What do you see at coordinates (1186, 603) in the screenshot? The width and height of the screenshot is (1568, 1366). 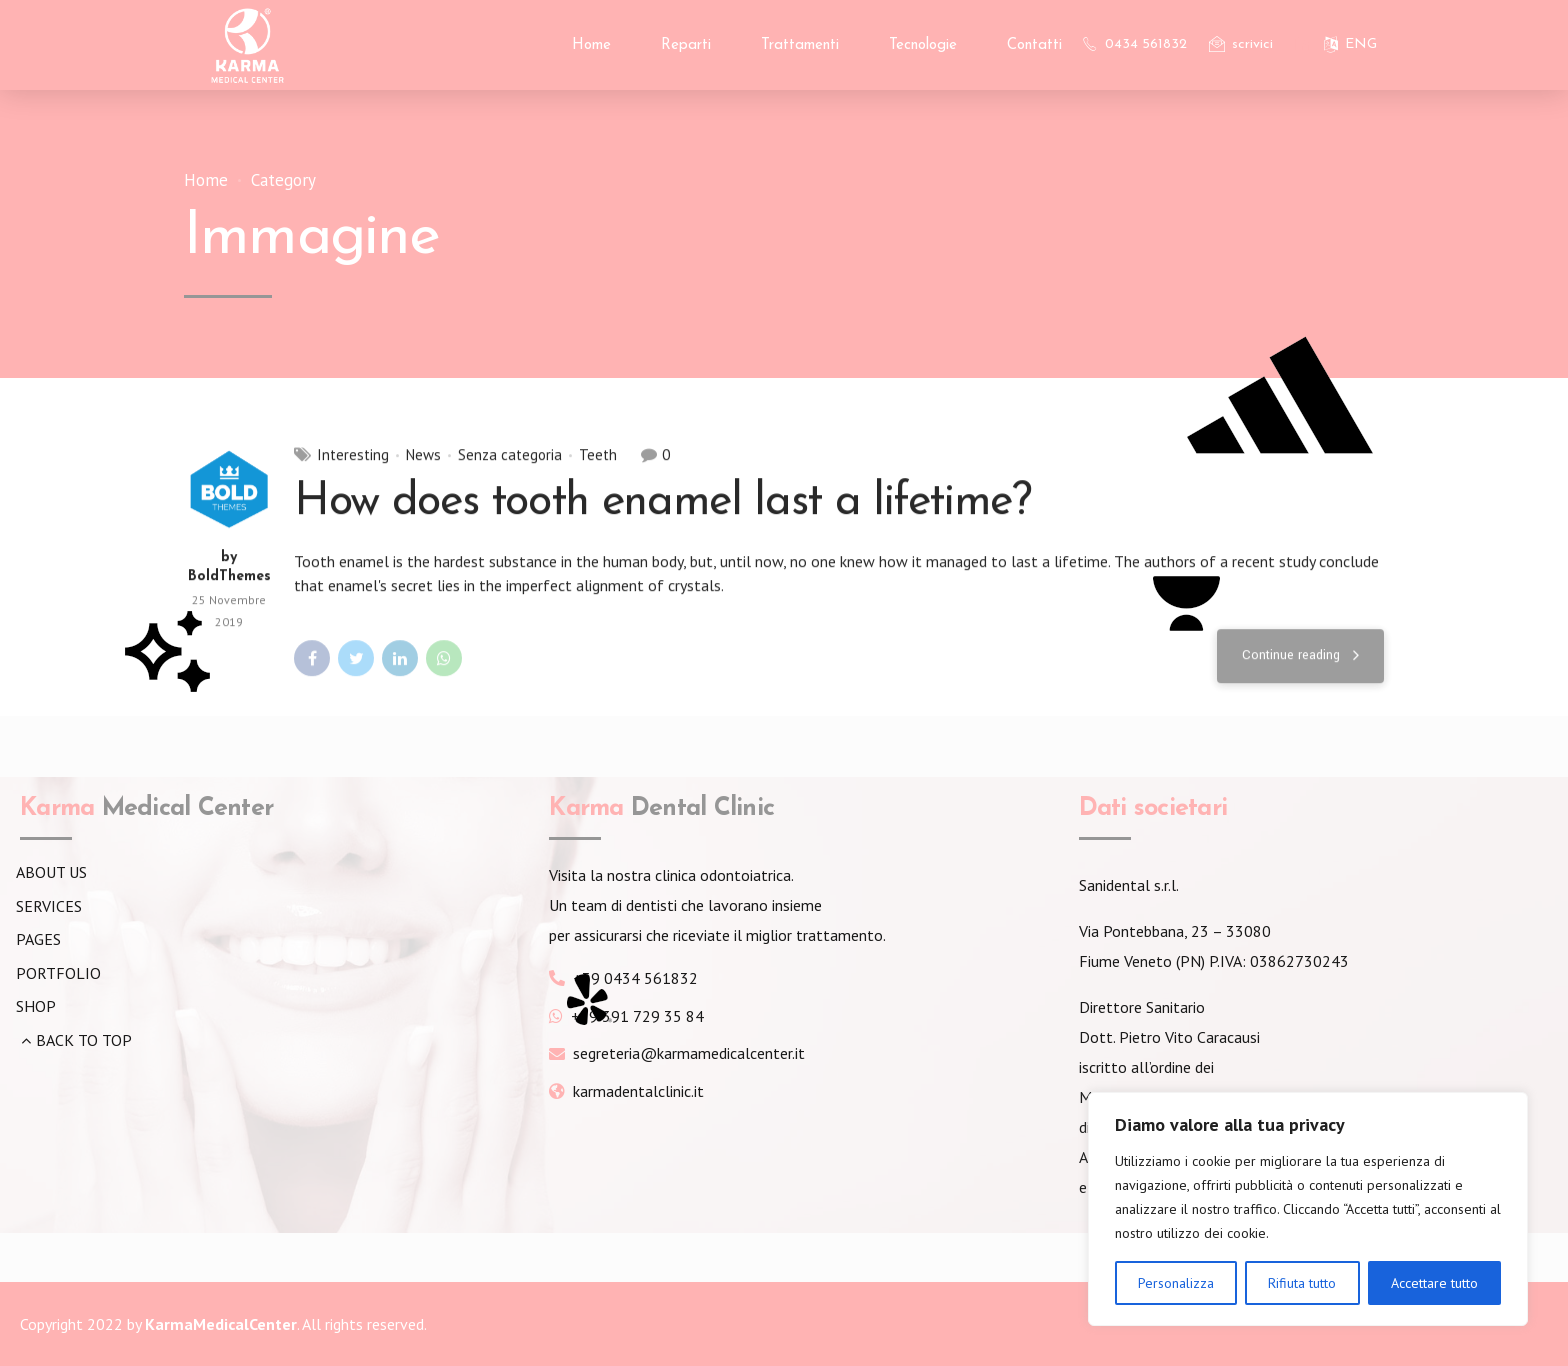 I see `open the unacademy learning app` at bounding box center [1186, 603].